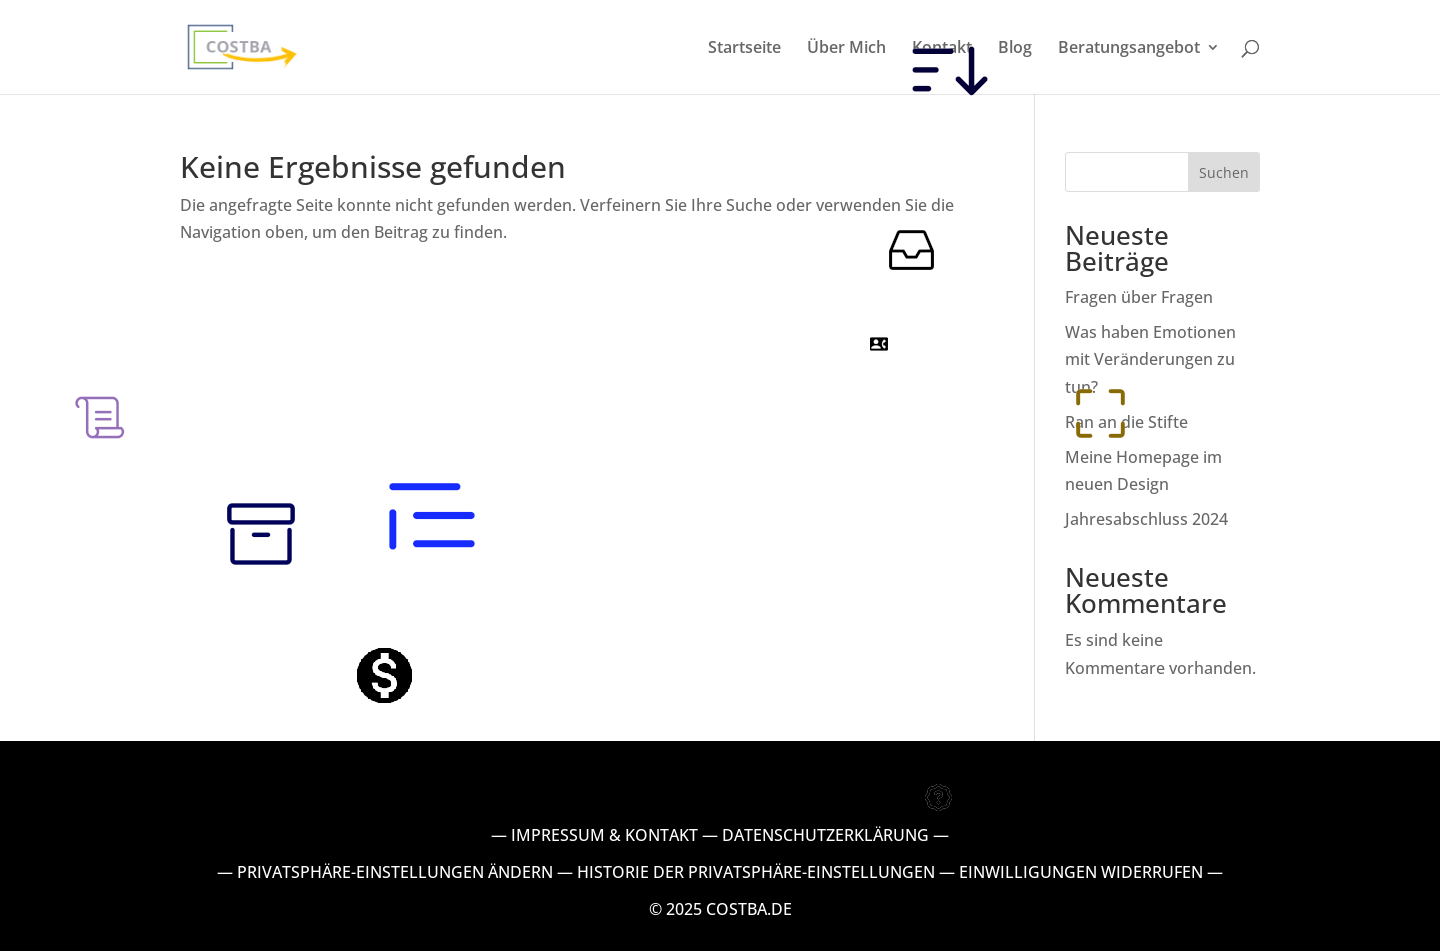 This screenshot has width=1440, height=951. I want to click on insert a block quote, so click(432, 514).